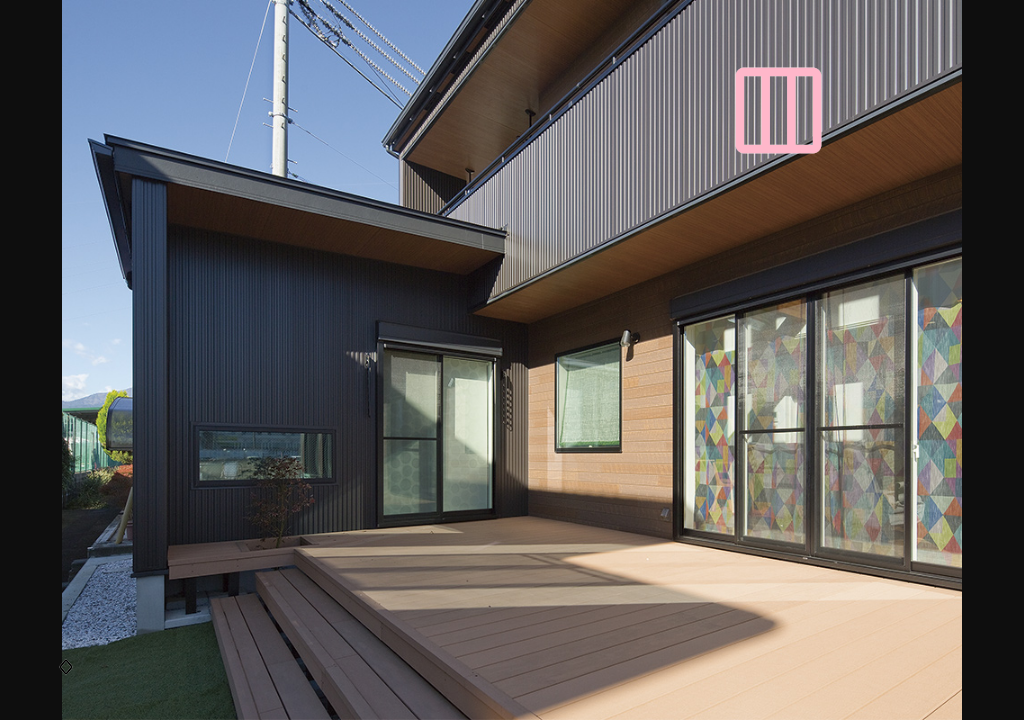 This screenshot has width=1024, height=720. Describe the element at coordinates (778, 110) in the screenshot. I see `switch to three-column layout` at that location.